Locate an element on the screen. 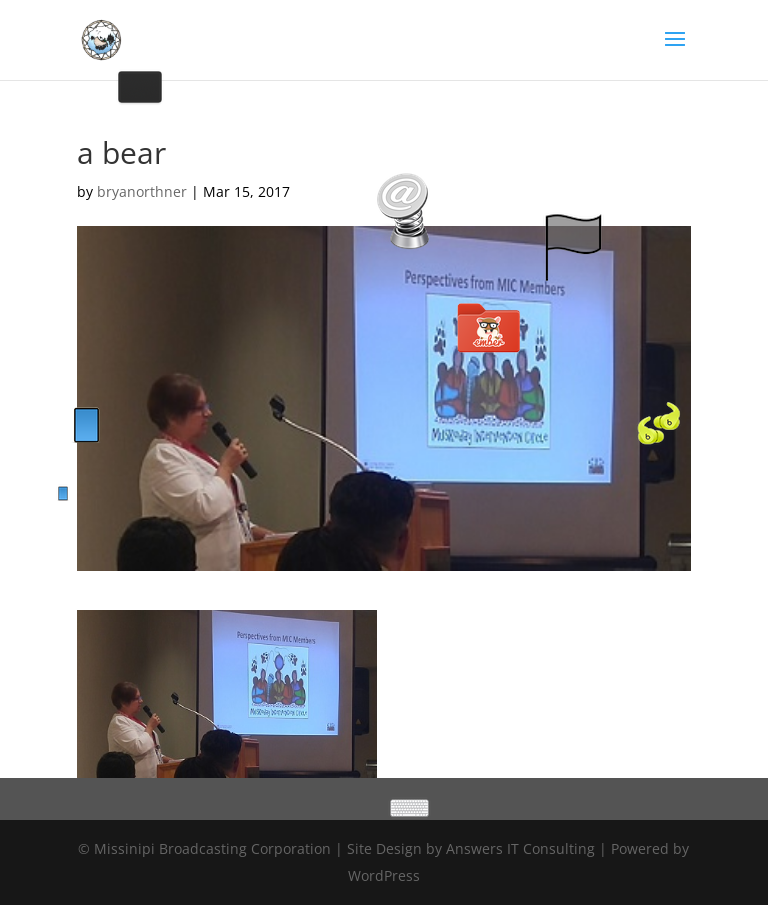 This screenshot has width=768, height=905. folder containing Ember.js project files is located at coordinates (488, 329).